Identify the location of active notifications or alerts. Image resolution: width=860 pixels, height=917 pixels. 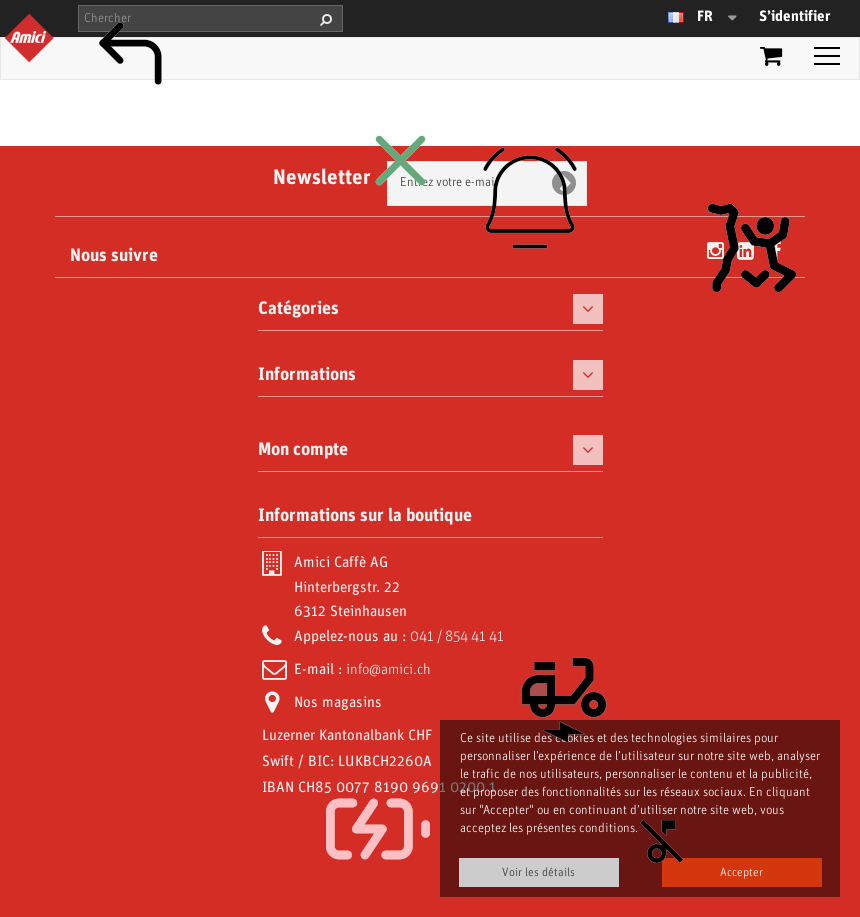
(530, 200).